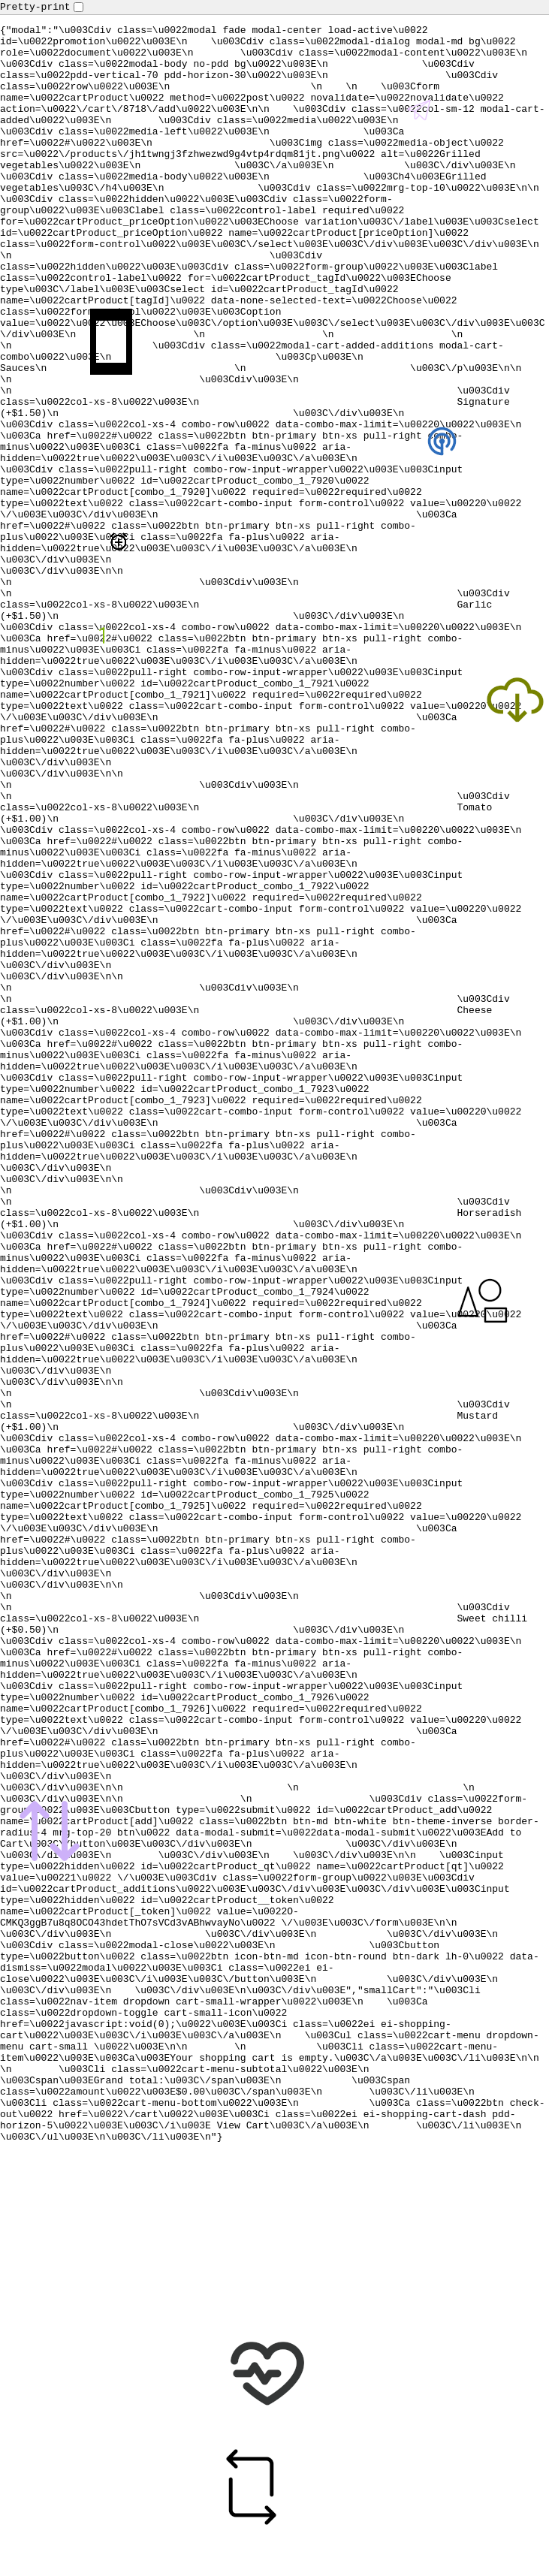 Image resolution: width=549 pixels, height=2576 pixels. Describe the element at coordinates (111, 342) in the screenshot. I see `set this device as primary phone` at that location.